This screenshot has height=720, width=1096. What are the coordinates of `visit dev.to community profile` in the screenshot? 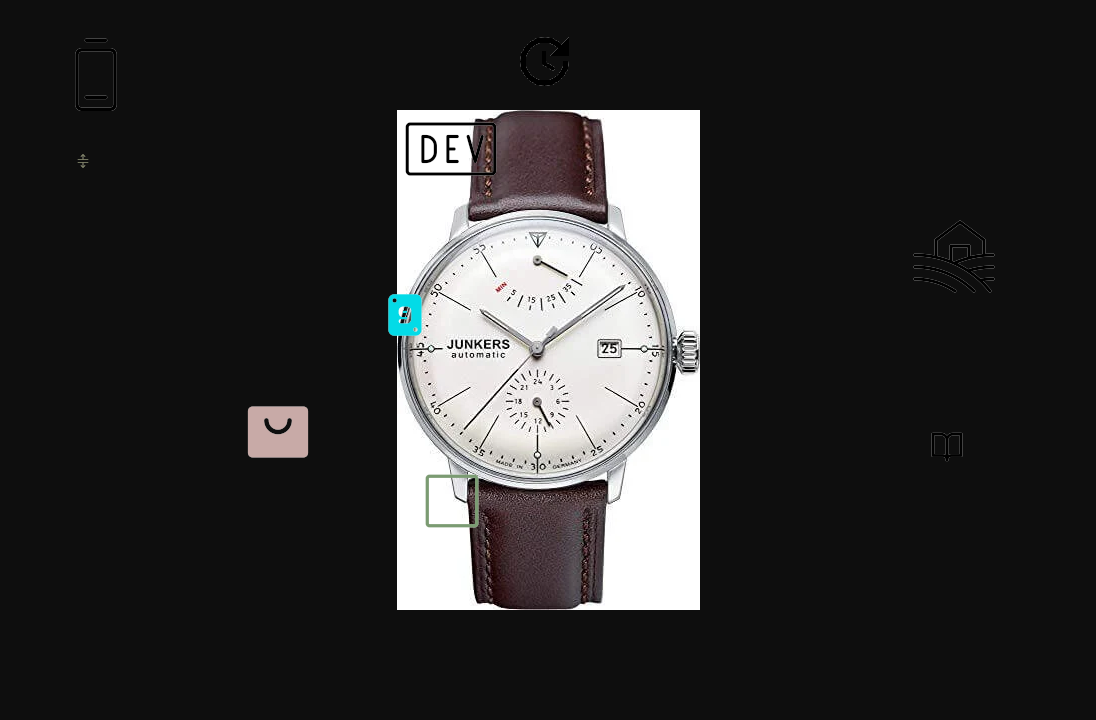 It's located at (451, 149).